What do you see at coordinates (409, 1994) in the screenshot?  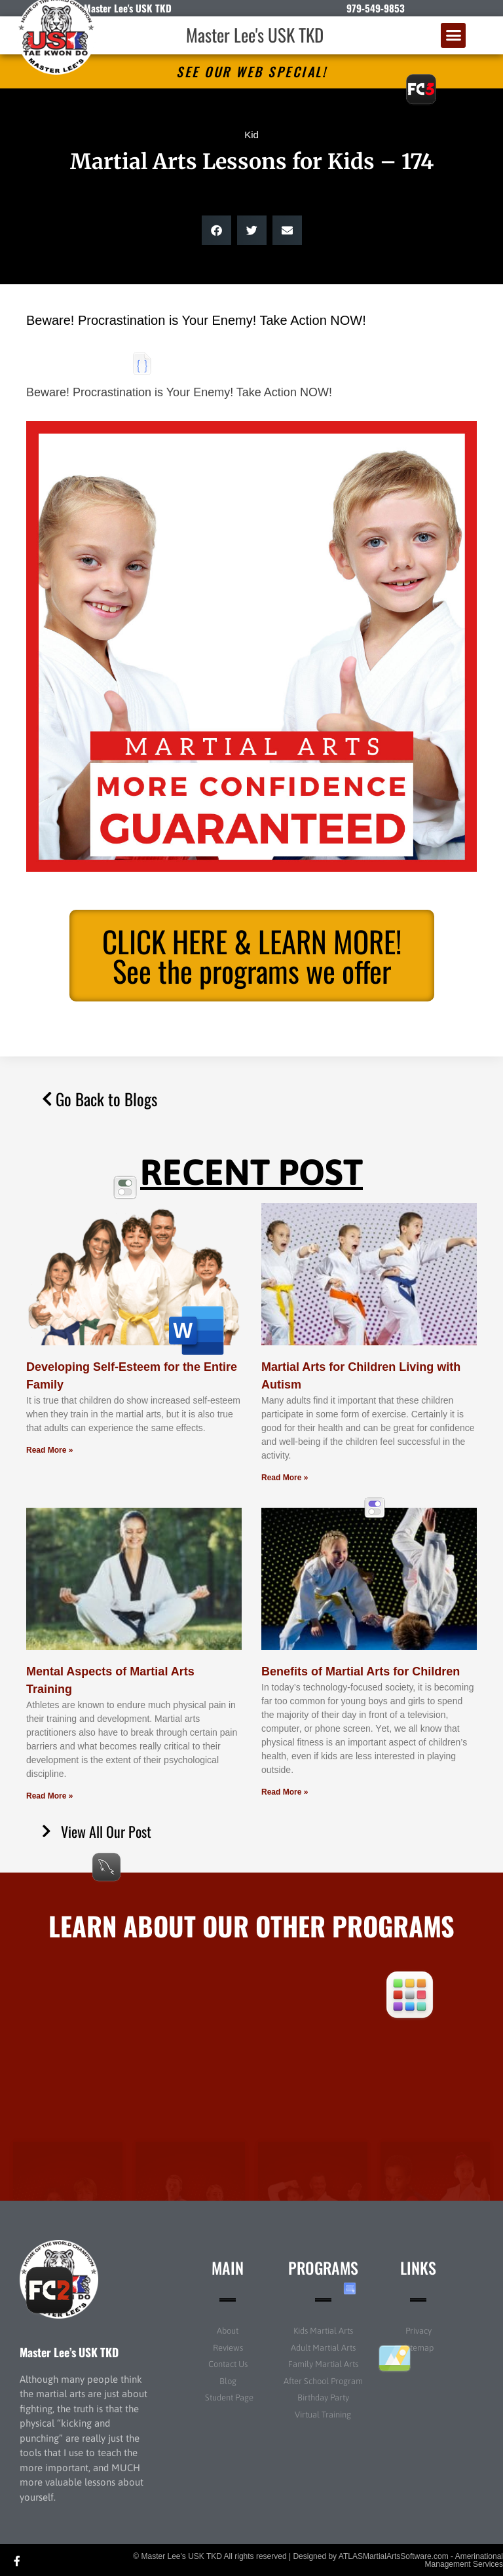 I see `open the app grid or launcher` at bounding box center [409, 1994].